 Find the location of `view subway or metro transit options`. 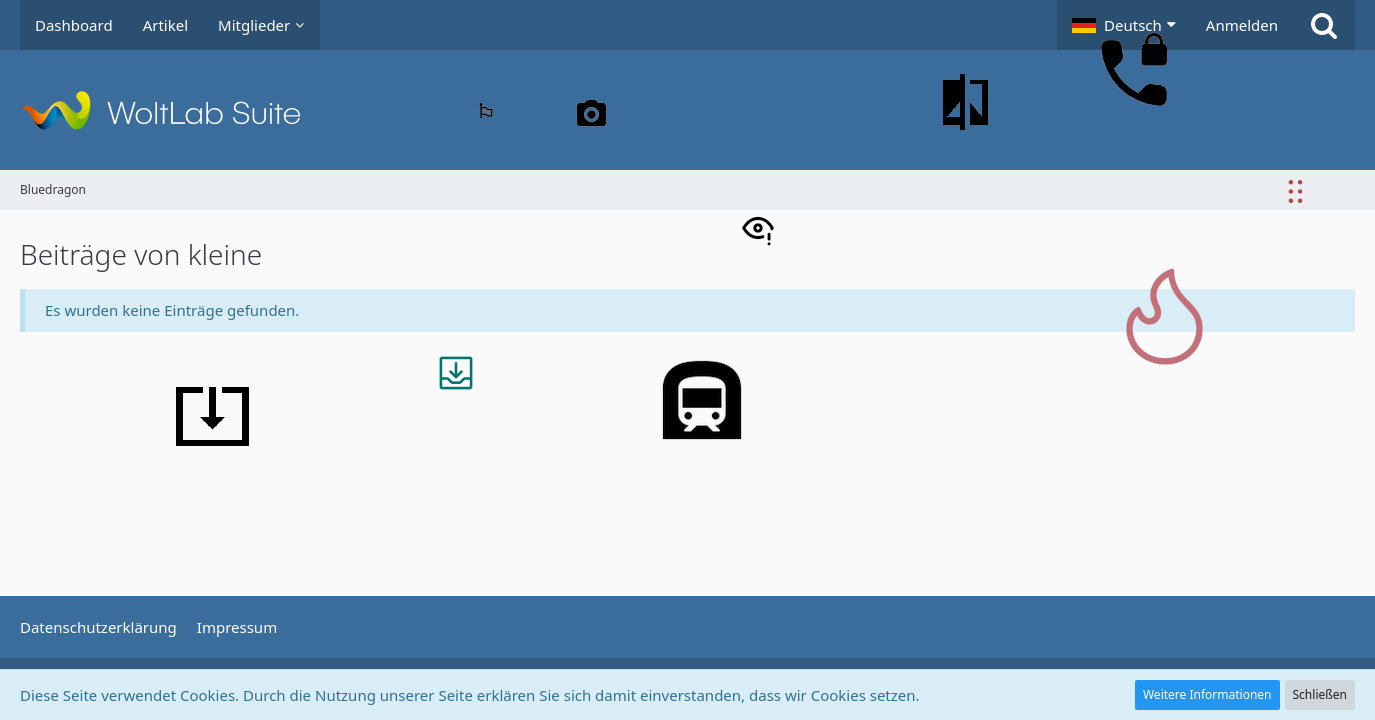

view subway or metro transit options is located at coordinates (702, 400).